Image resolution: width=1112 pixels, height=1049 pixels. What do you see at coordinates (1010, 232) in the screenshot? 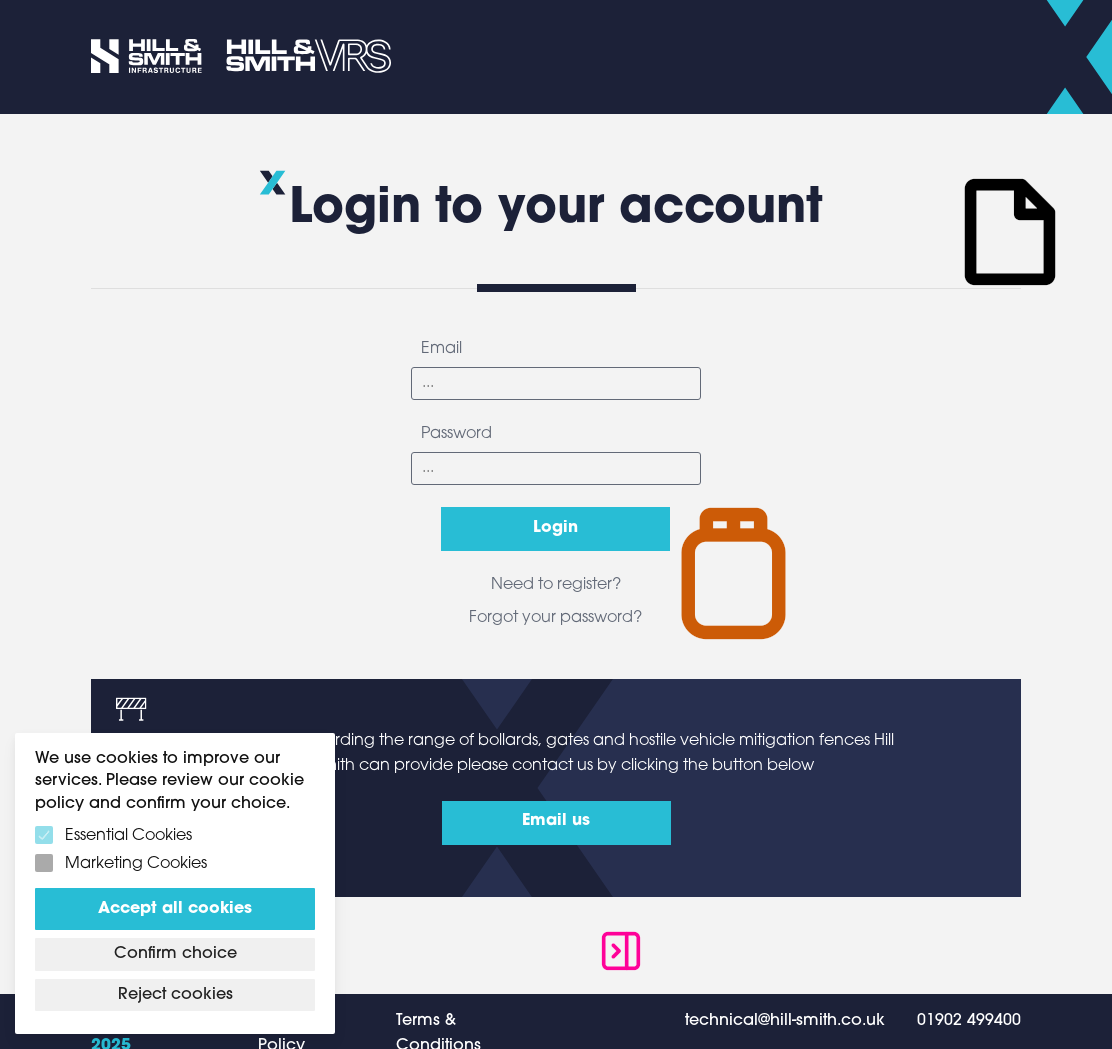
I see `view or open a file` at bounding box center [1010, 232].